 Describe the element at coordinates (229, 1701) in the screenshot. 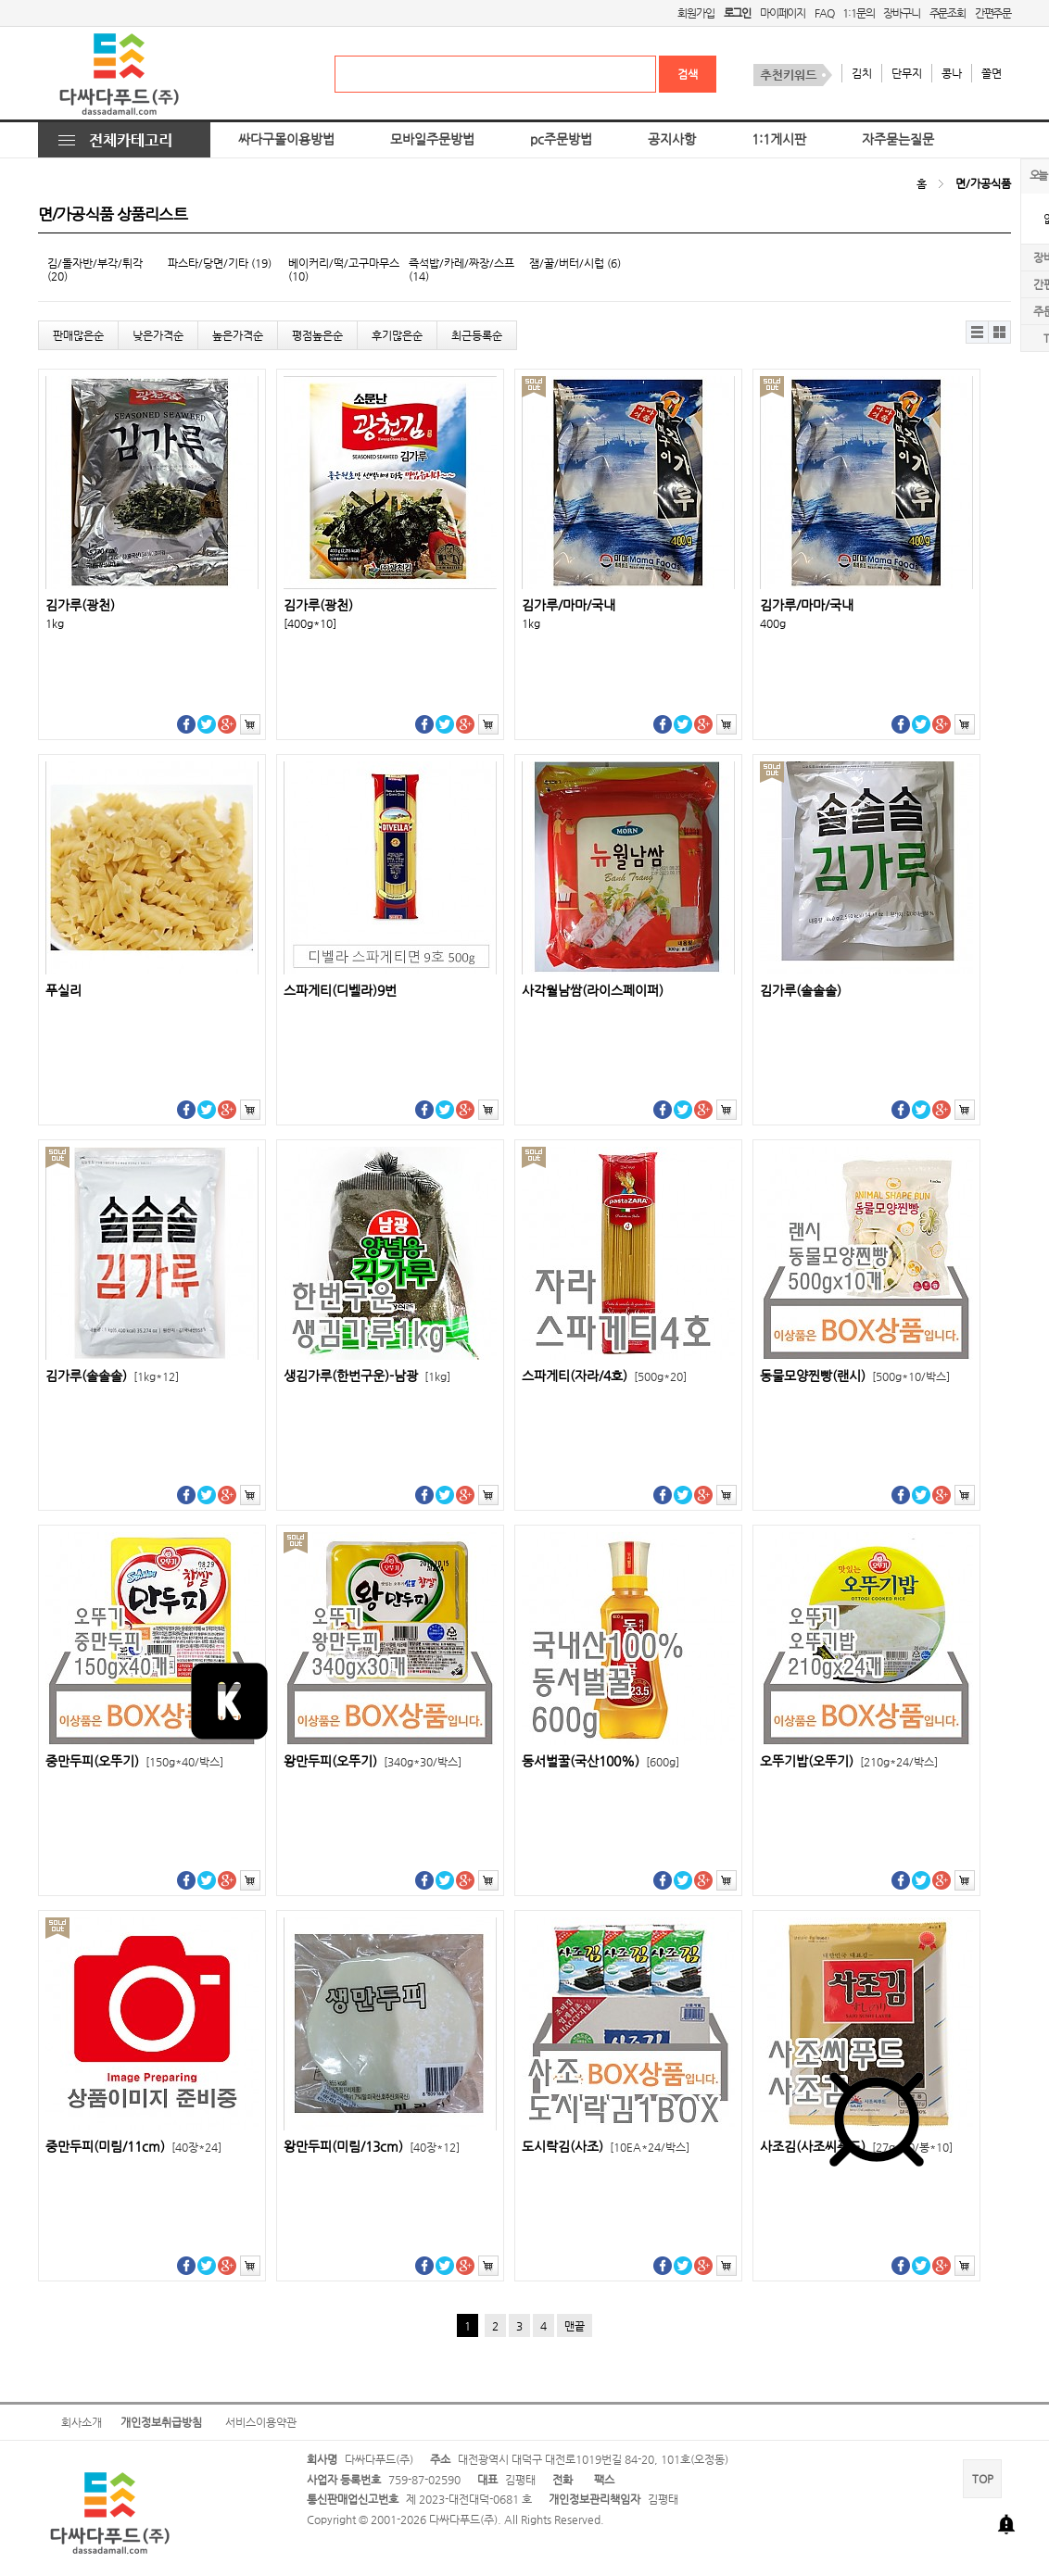

I see `keyboard shortcut indicator for the letter K` at that location.